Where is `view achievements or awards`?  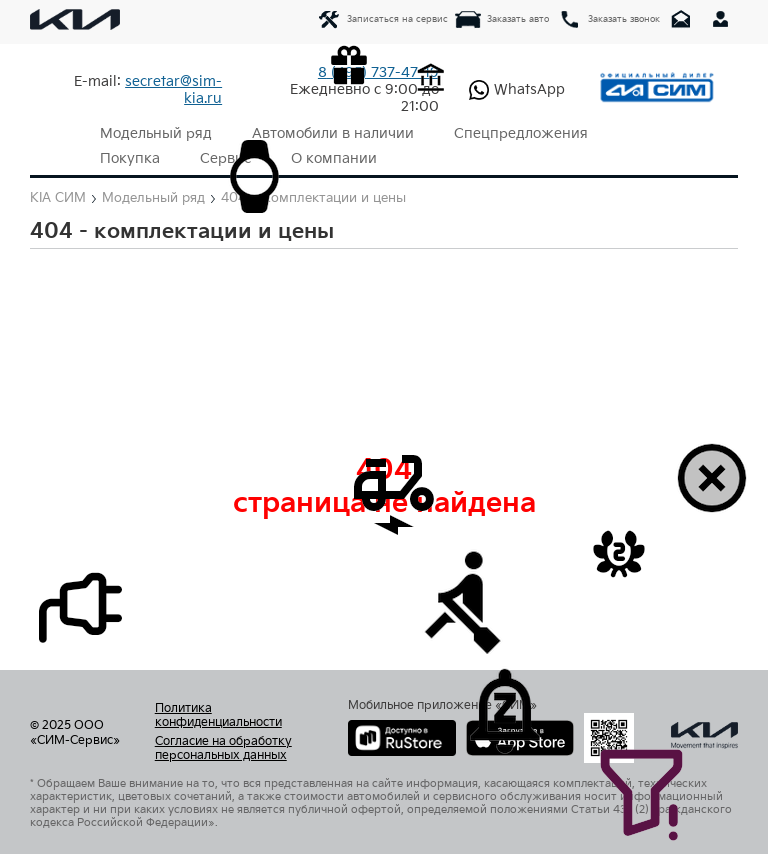
view achievements or awards is located at coordinates (619, 554).